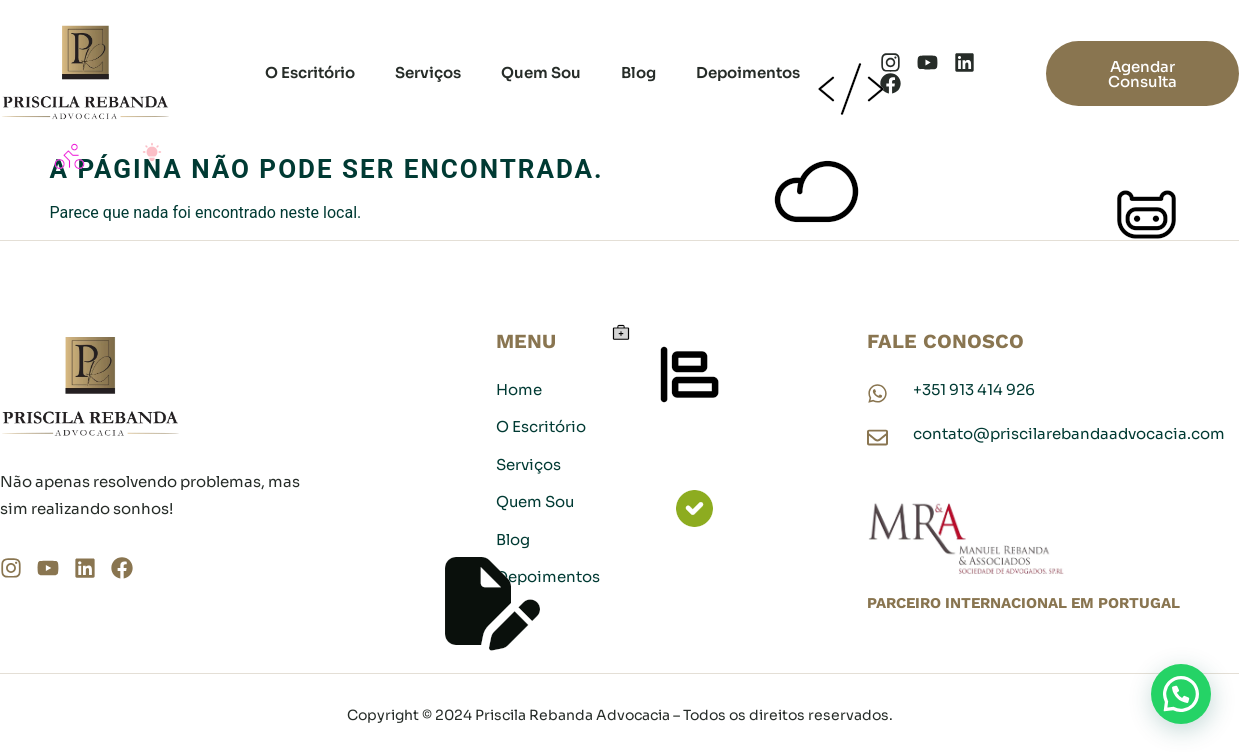 The width and height of the screenshot is (1239, 752). What do you see at coordinates (851, 89) in the screenshot?
I see `view or edit source code` at bounding box center [851, 89].